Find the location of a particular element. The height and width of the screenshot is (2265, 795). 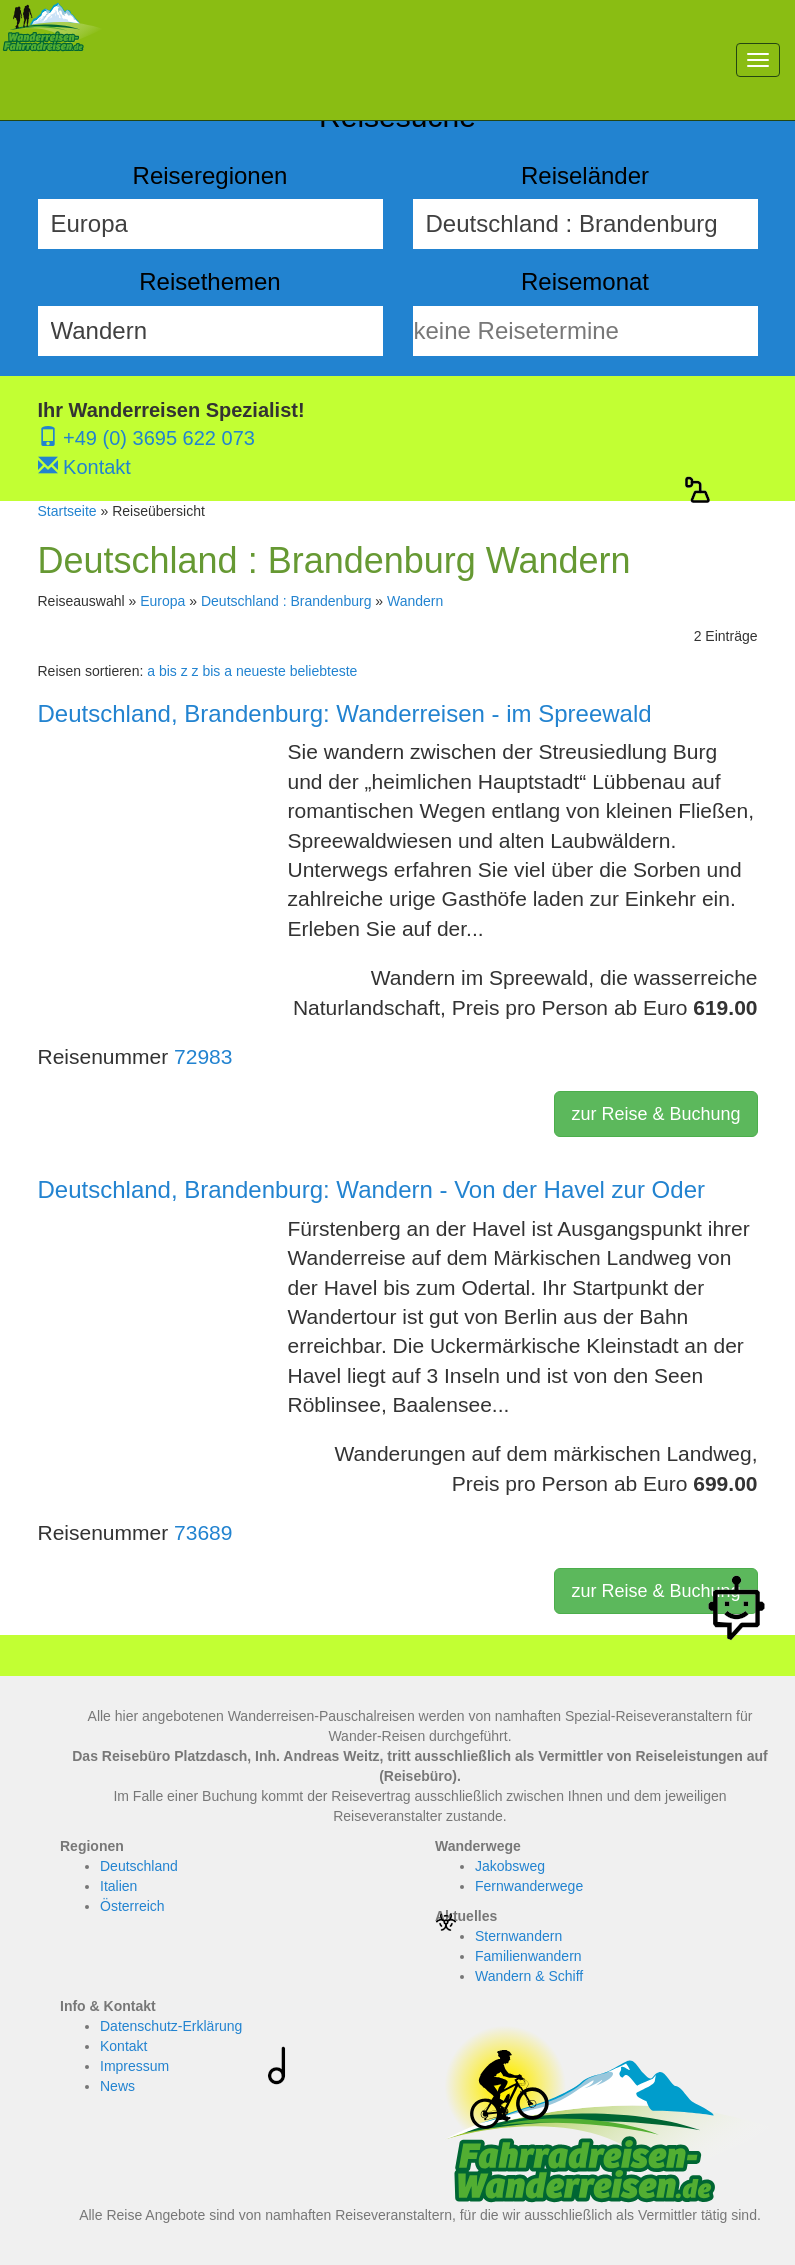

indicates hazardous or dangerous content is located at coordinates (446, 1922).